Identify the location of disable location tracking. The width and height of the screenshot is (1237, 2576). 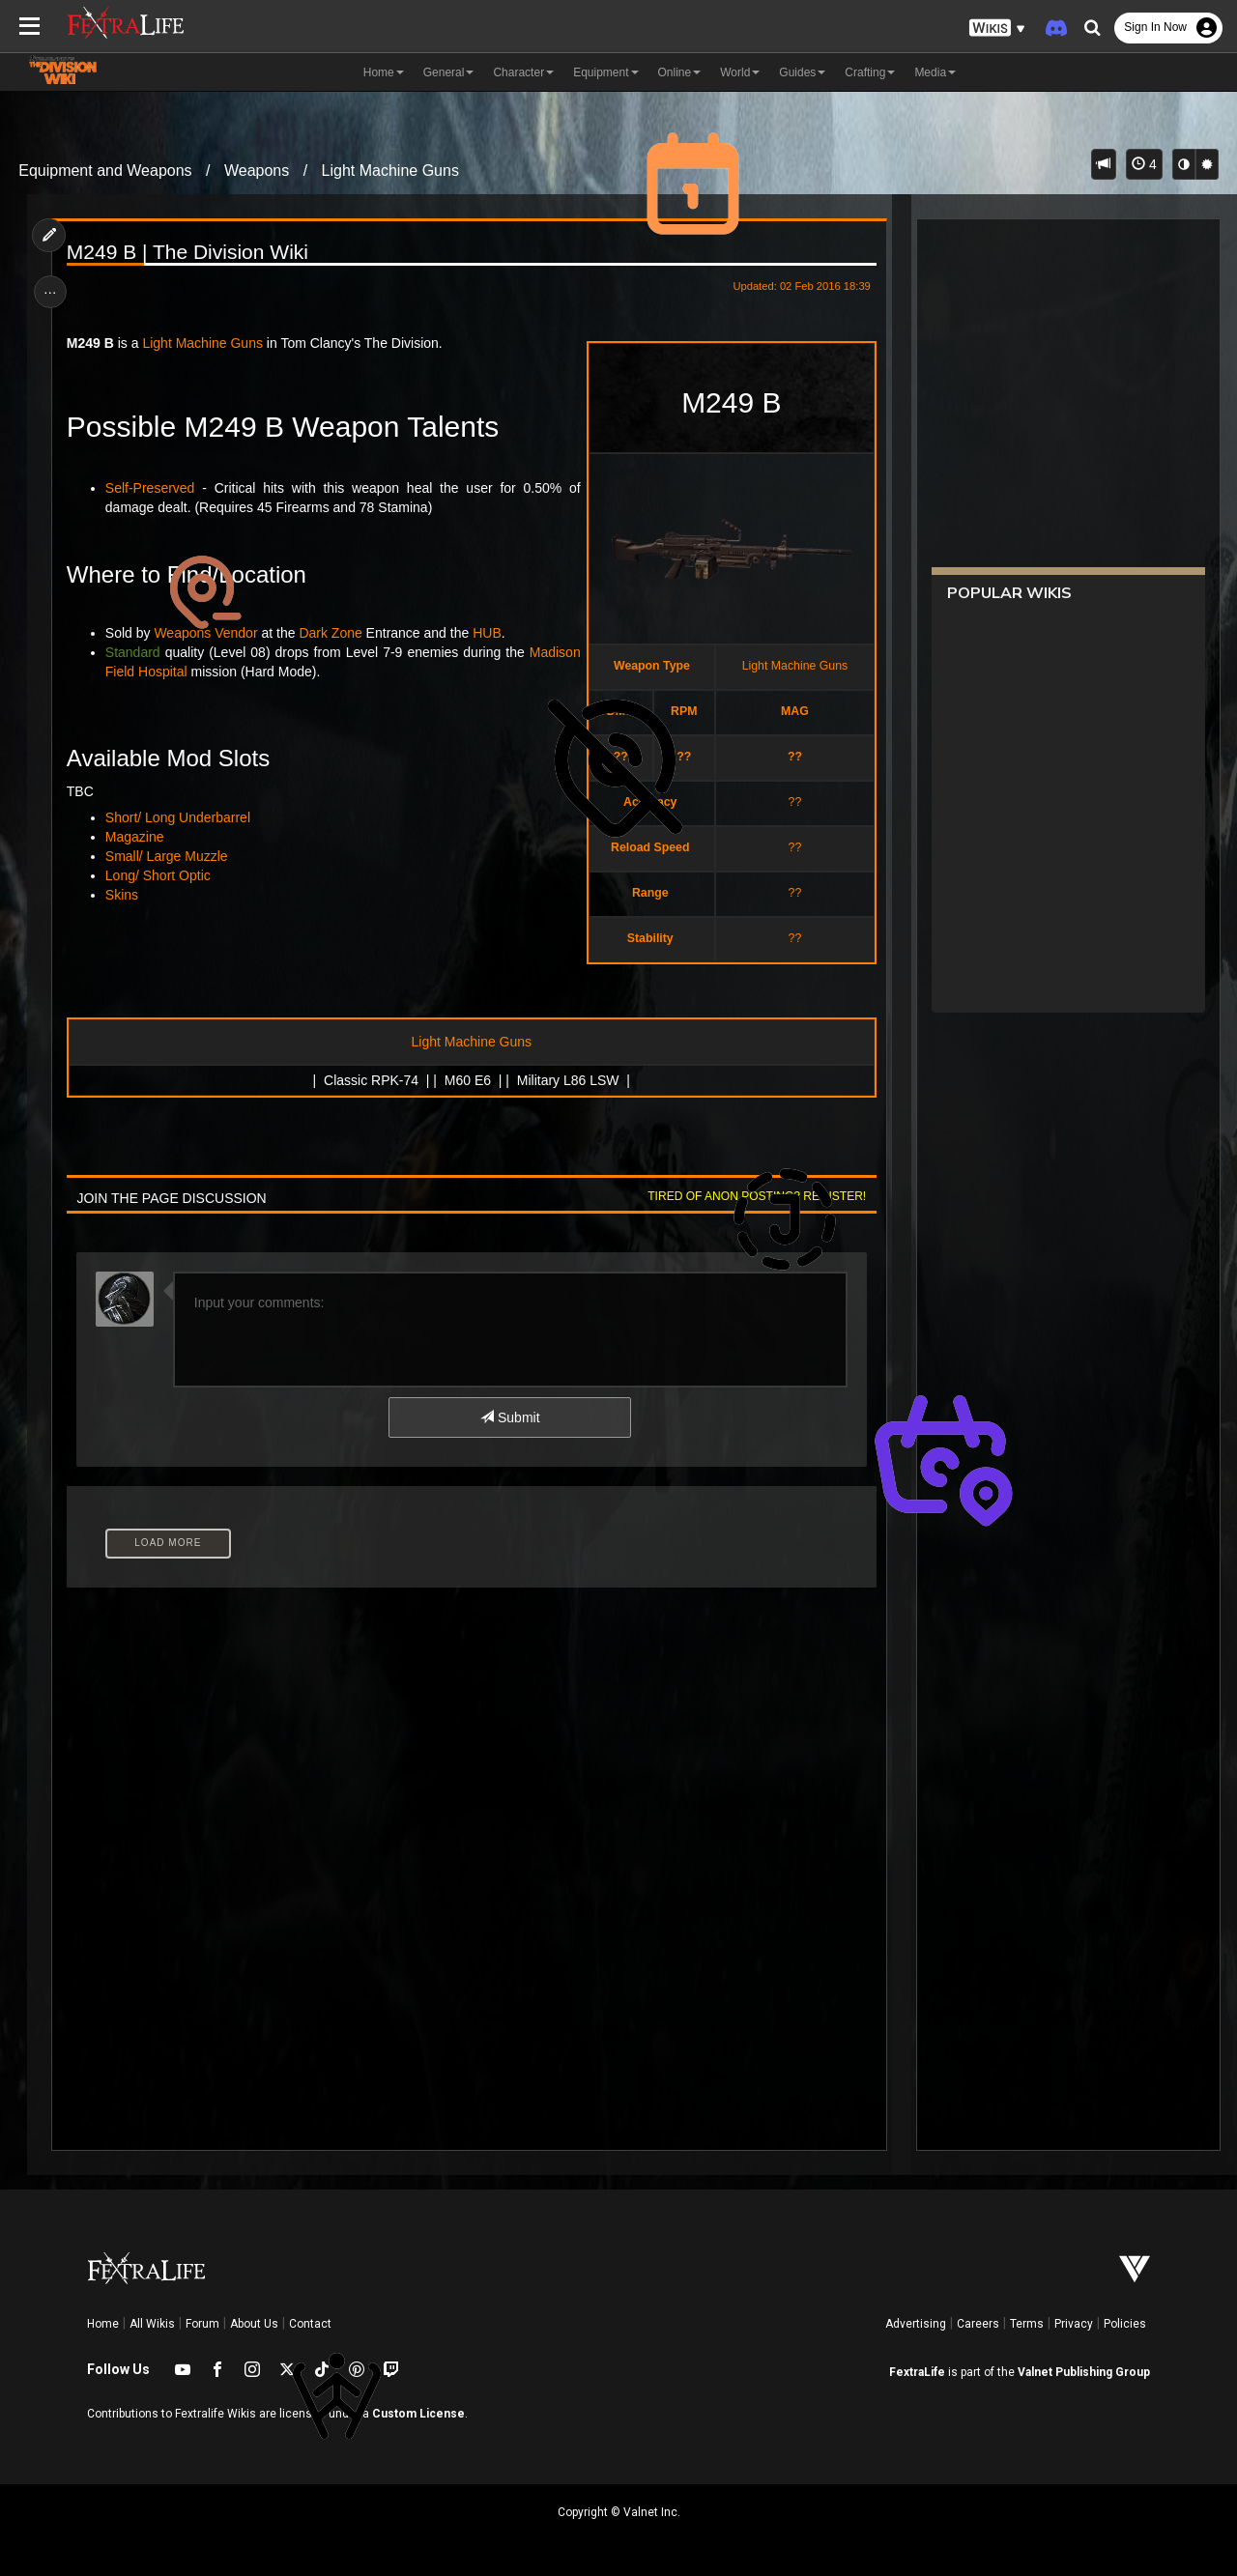
(615, 766).